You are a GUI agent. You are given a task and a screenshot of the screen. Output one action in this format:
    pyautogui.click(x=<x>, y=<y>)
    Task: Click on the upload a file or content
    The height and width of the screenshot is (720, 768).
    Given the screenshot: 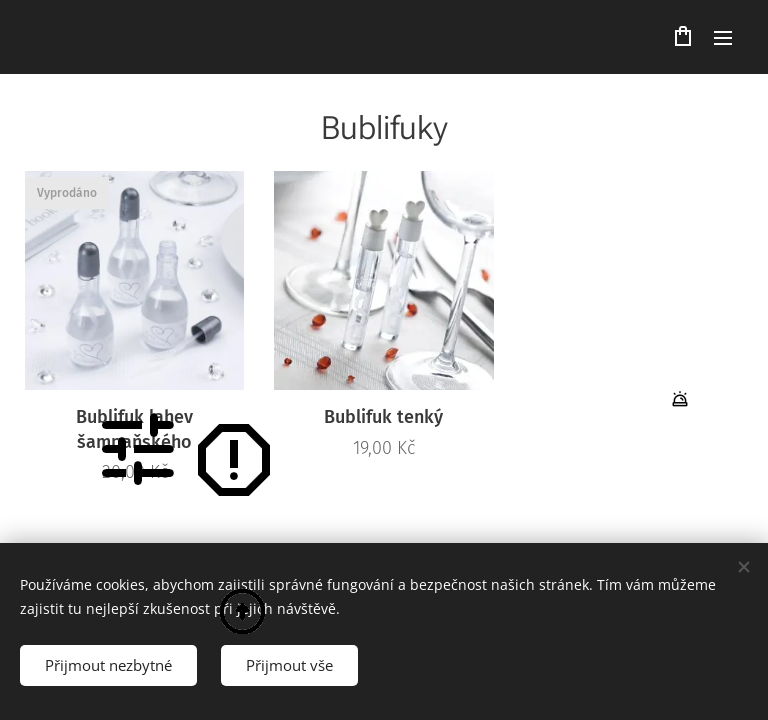 What is the action you would take?
    pyautogui.click(x=242, y=611)
    